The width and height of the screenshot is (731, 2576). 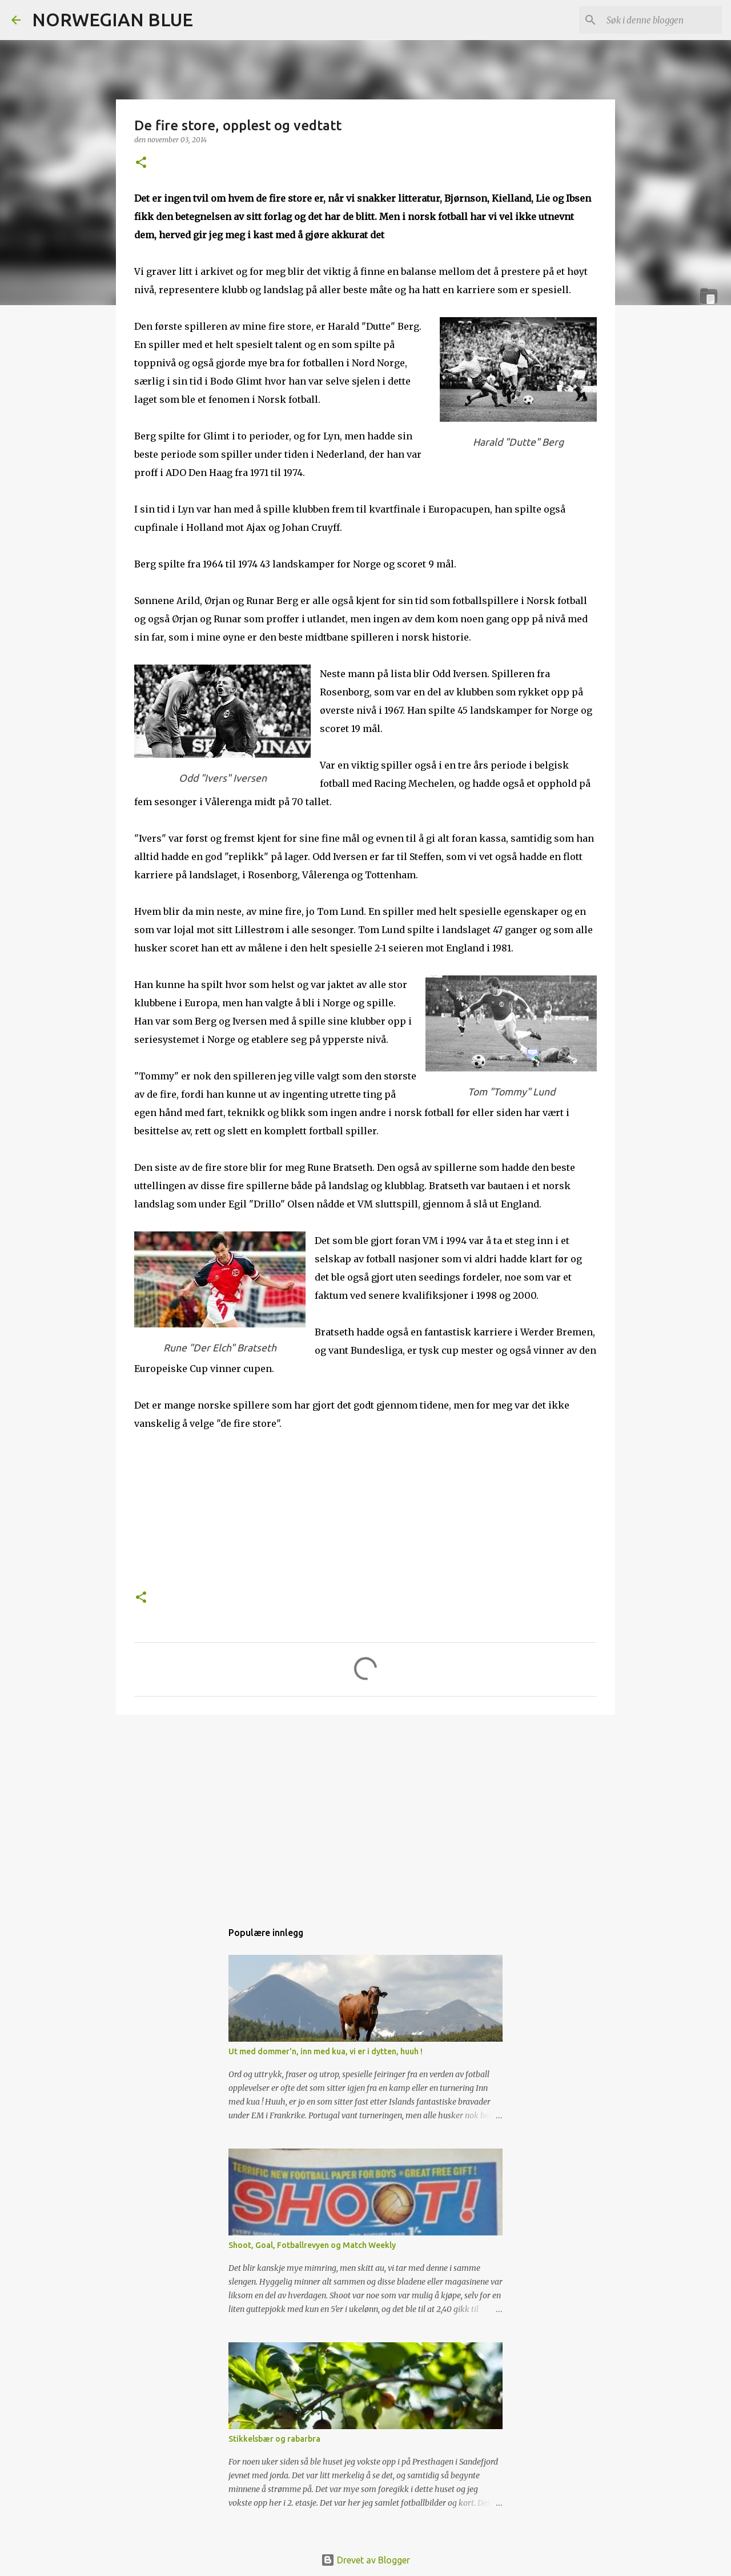 I want to click on open a file from your computer, so click(x=709, y=296).